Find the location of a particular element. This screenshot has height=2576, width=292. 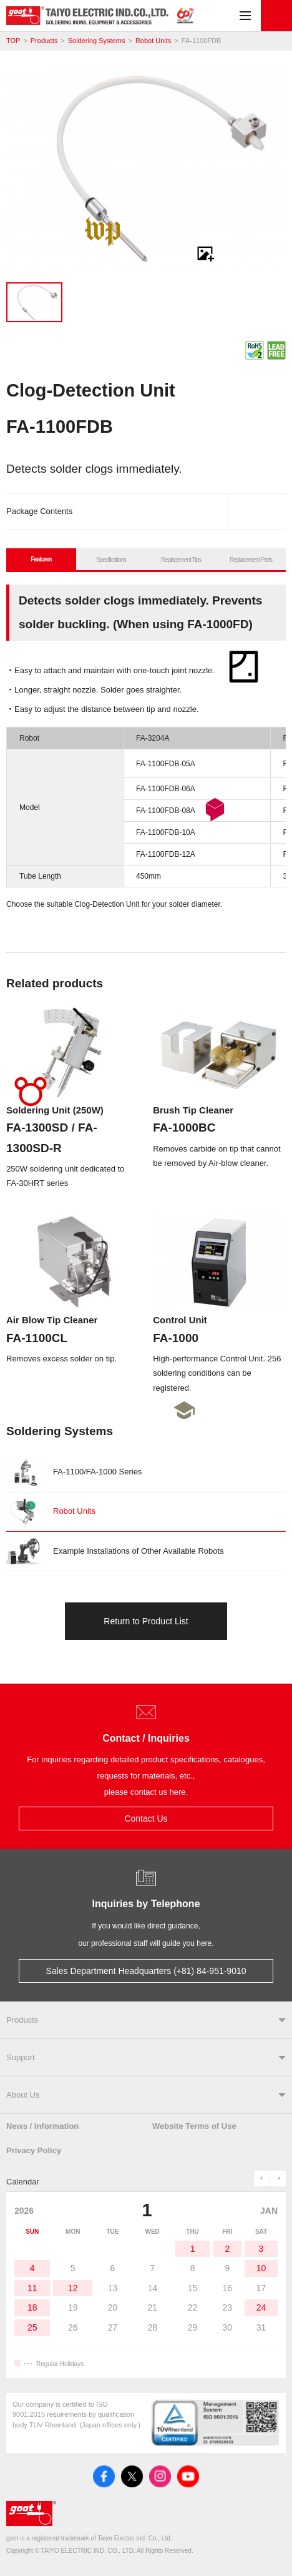

access local storage or hard drive is located at coordinates (243, 666).